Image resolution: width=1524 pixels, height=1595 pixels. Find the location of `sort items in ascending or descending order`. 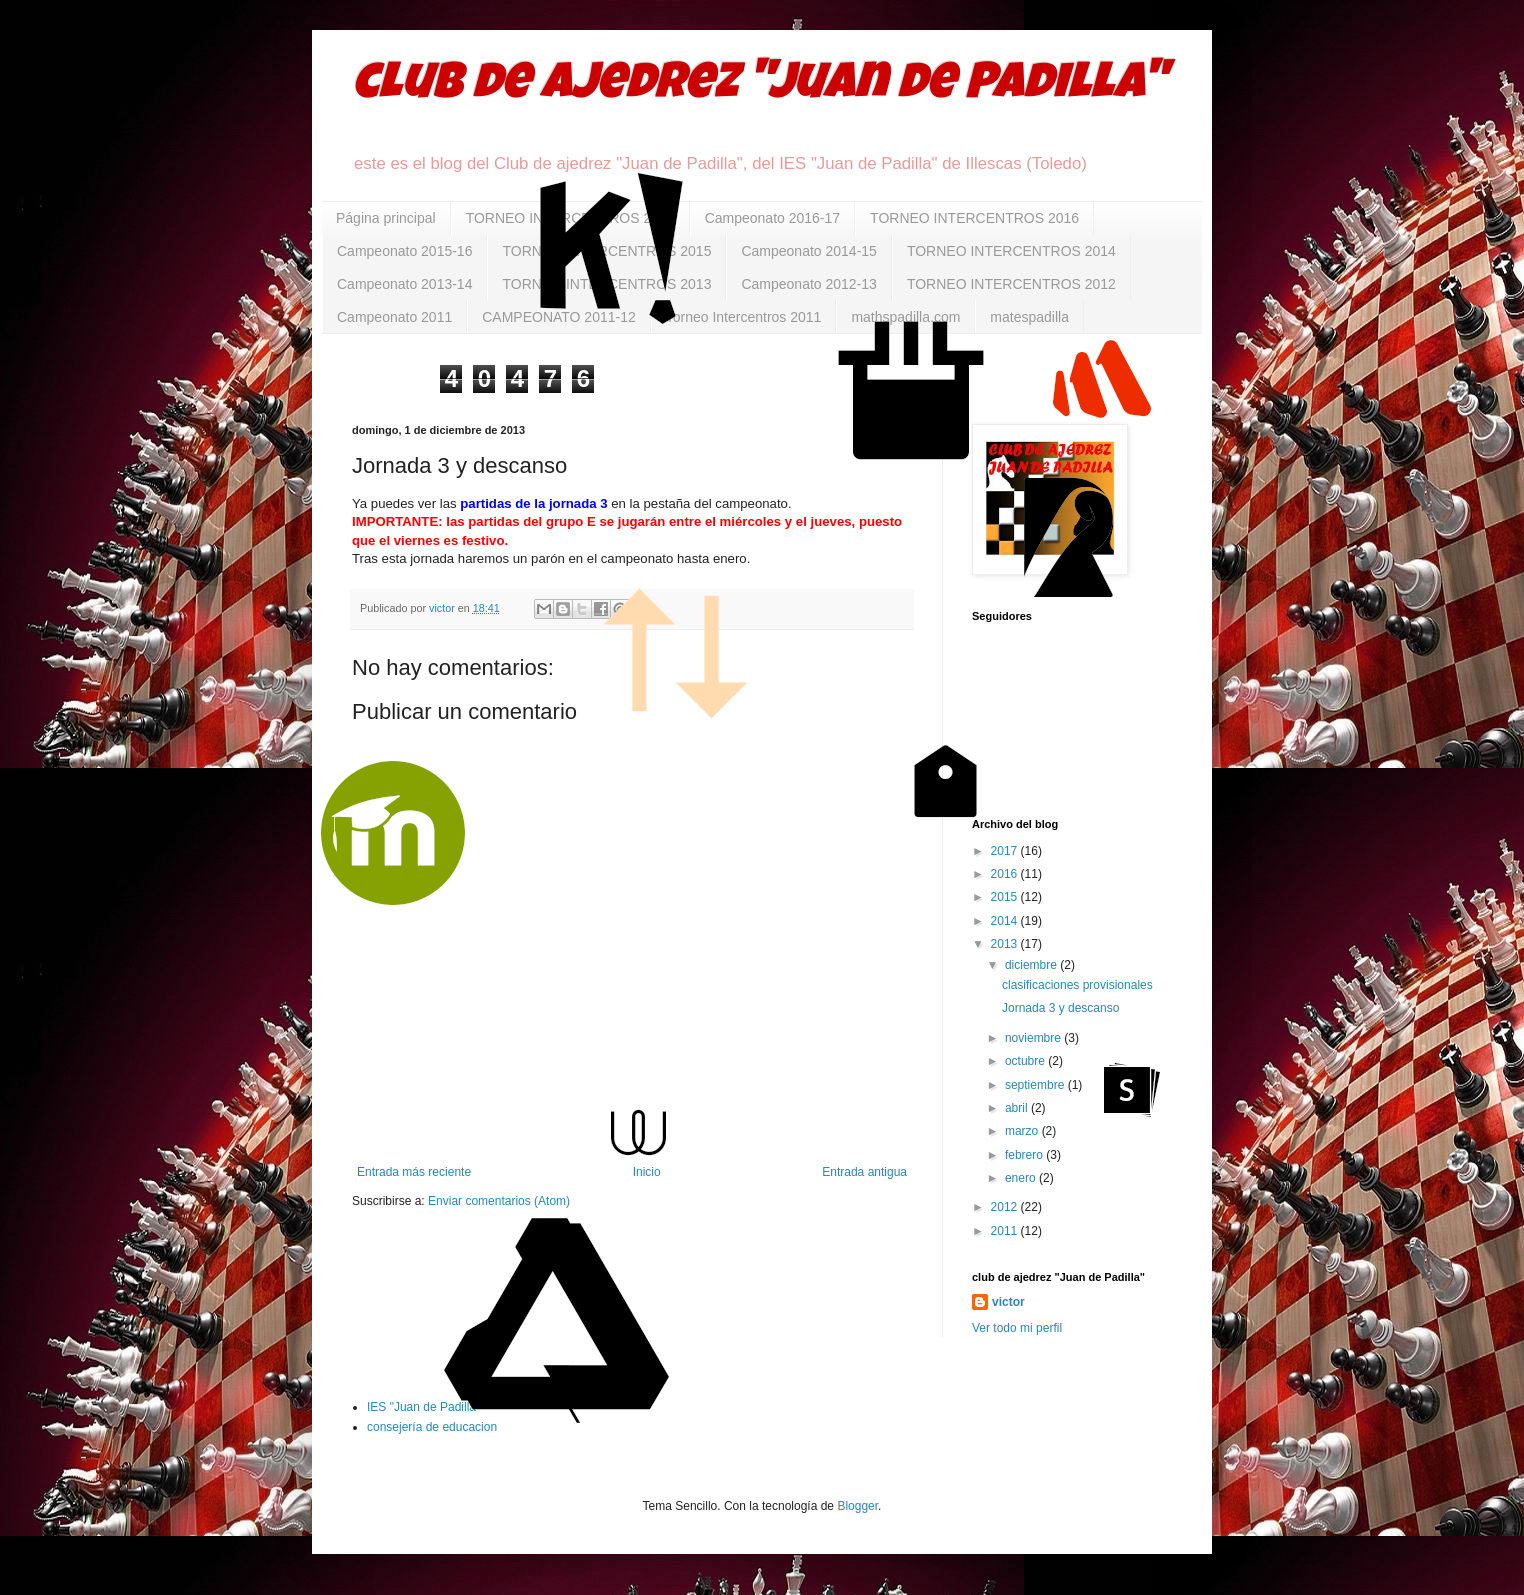

sort items in ascending or descending order is located at coordinates (675, 653).